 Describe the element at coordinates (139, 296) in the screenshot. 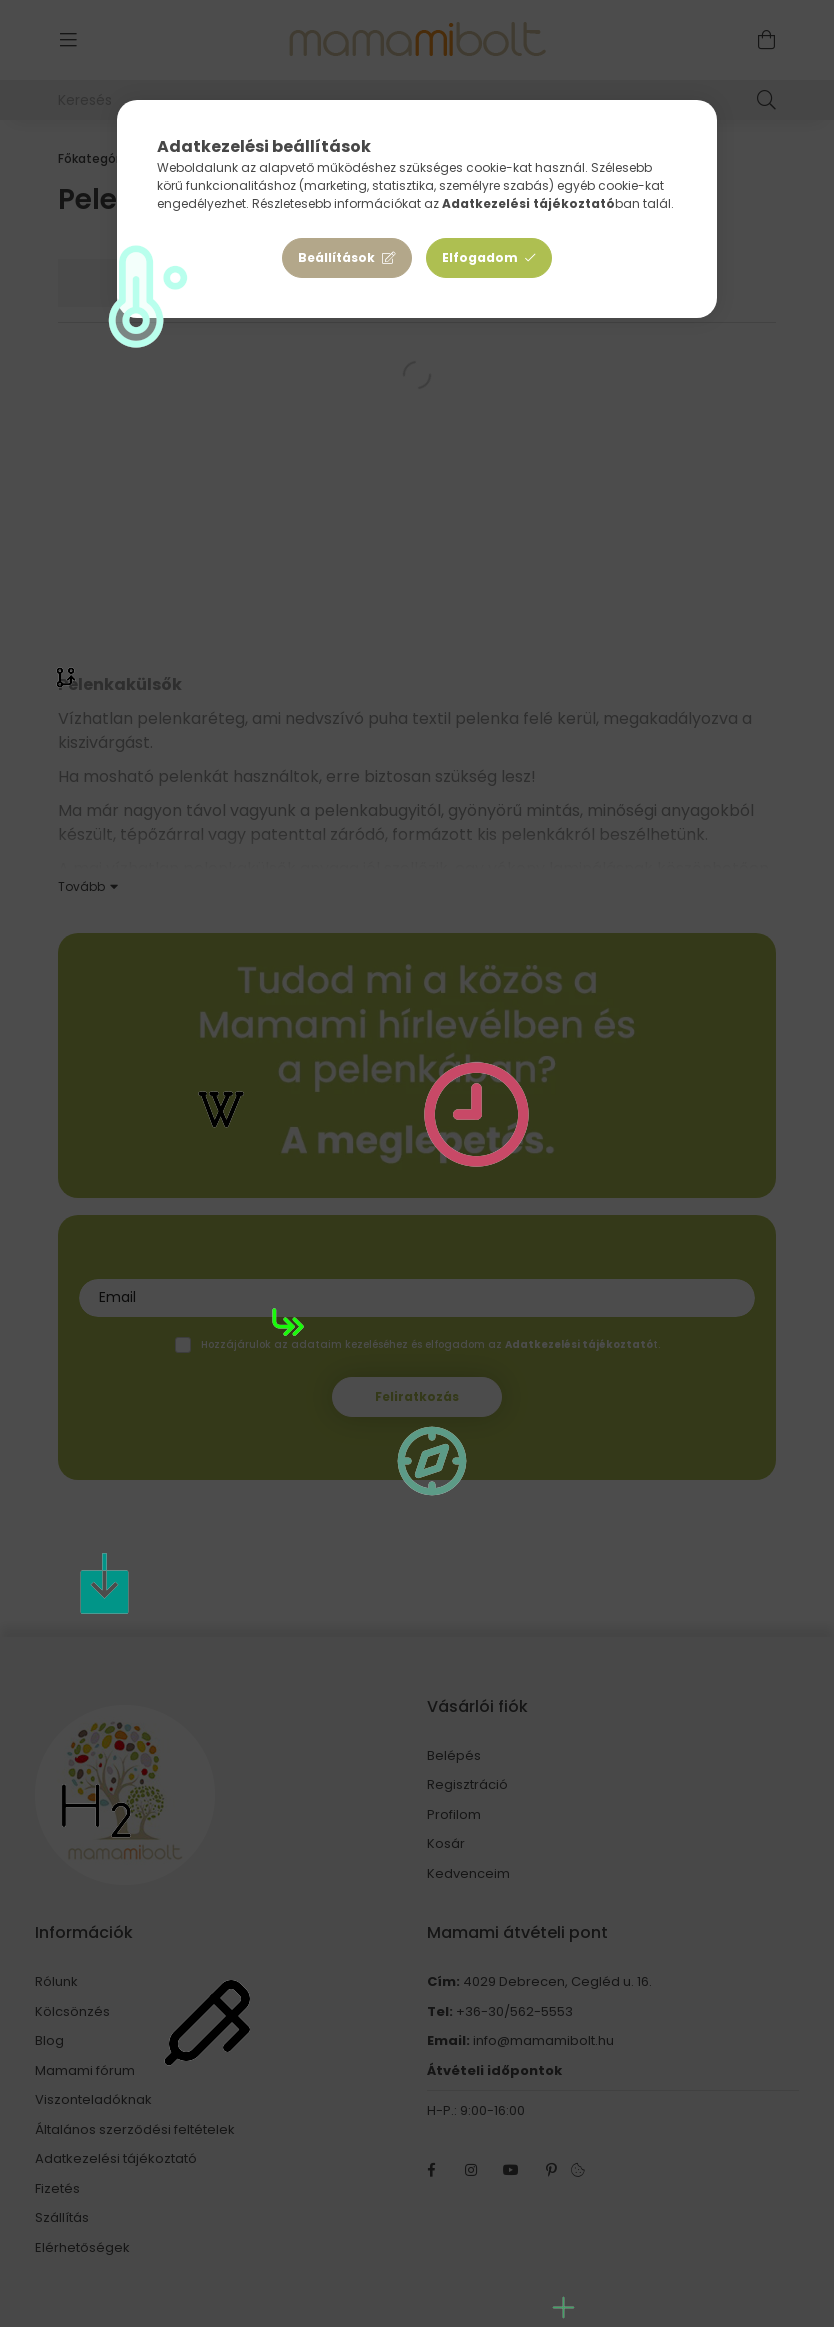

I see `view current temperature` at that location.